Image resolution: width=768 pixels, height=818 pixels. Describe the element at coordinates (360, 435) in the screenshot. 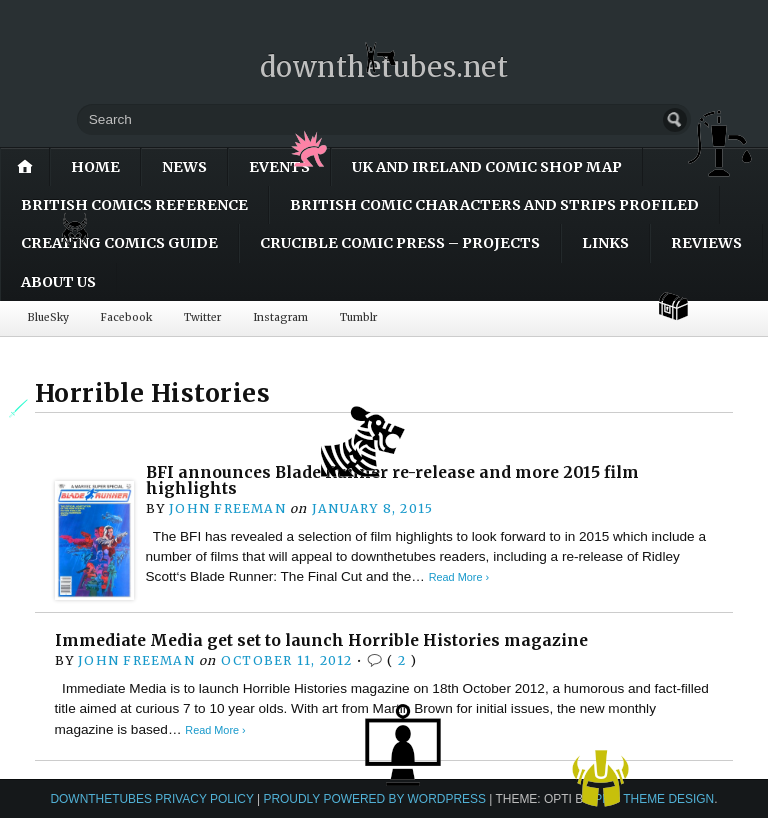

I see `represents a wildlife or animal-related feature` at that location.